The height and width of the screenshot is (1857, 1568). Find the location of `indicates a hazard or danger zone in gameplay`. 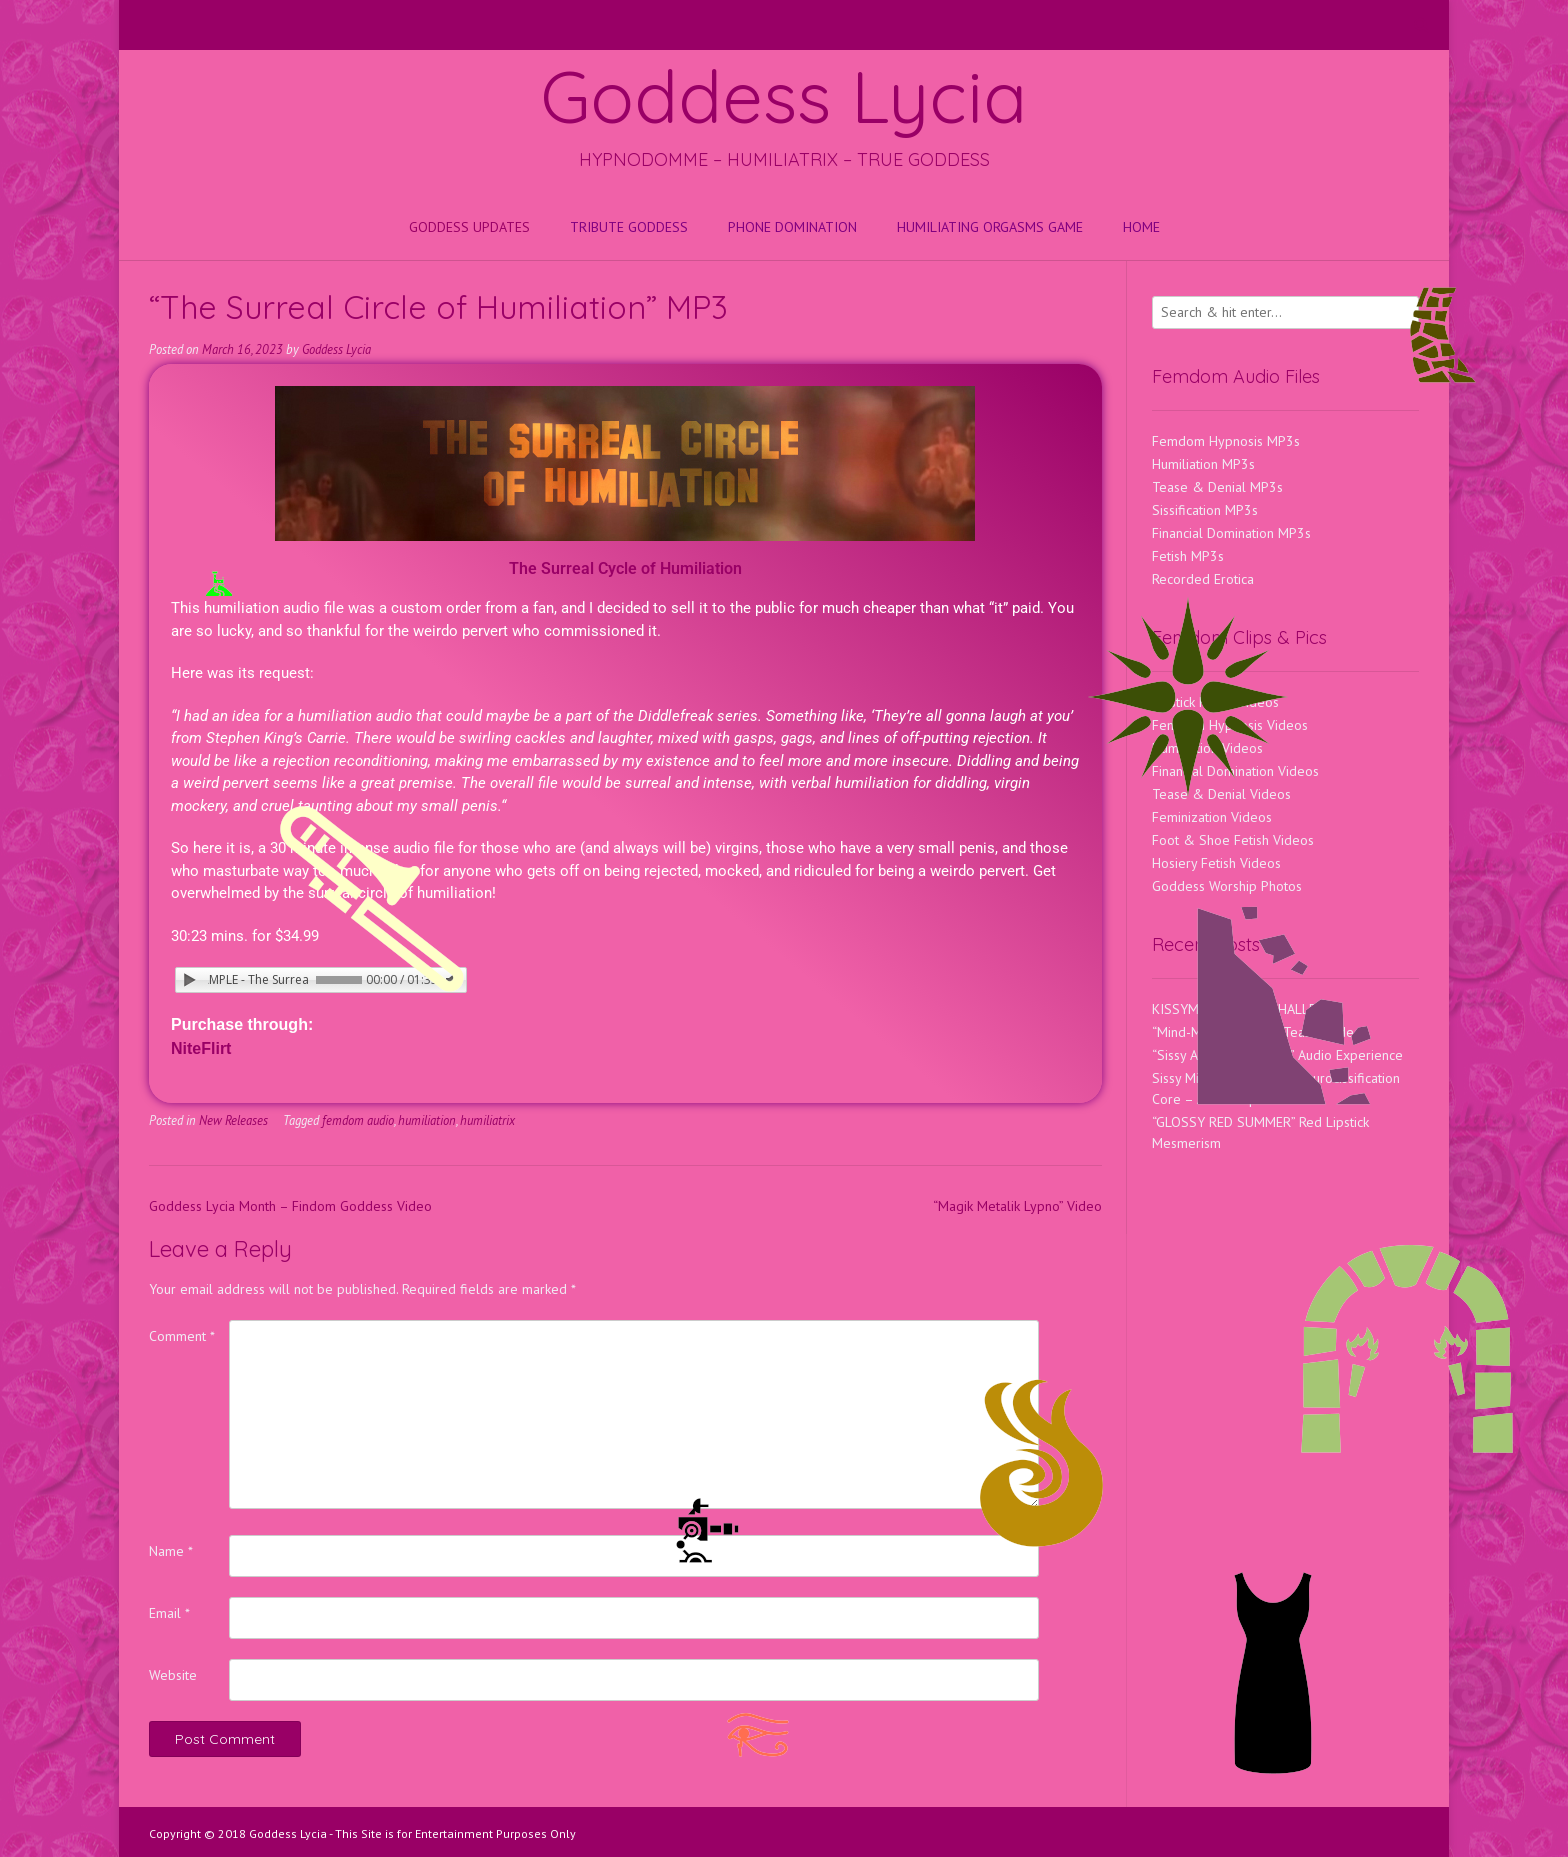

indicates a hazard or danger zone in gameplay is located at coordinates (1188, 697).